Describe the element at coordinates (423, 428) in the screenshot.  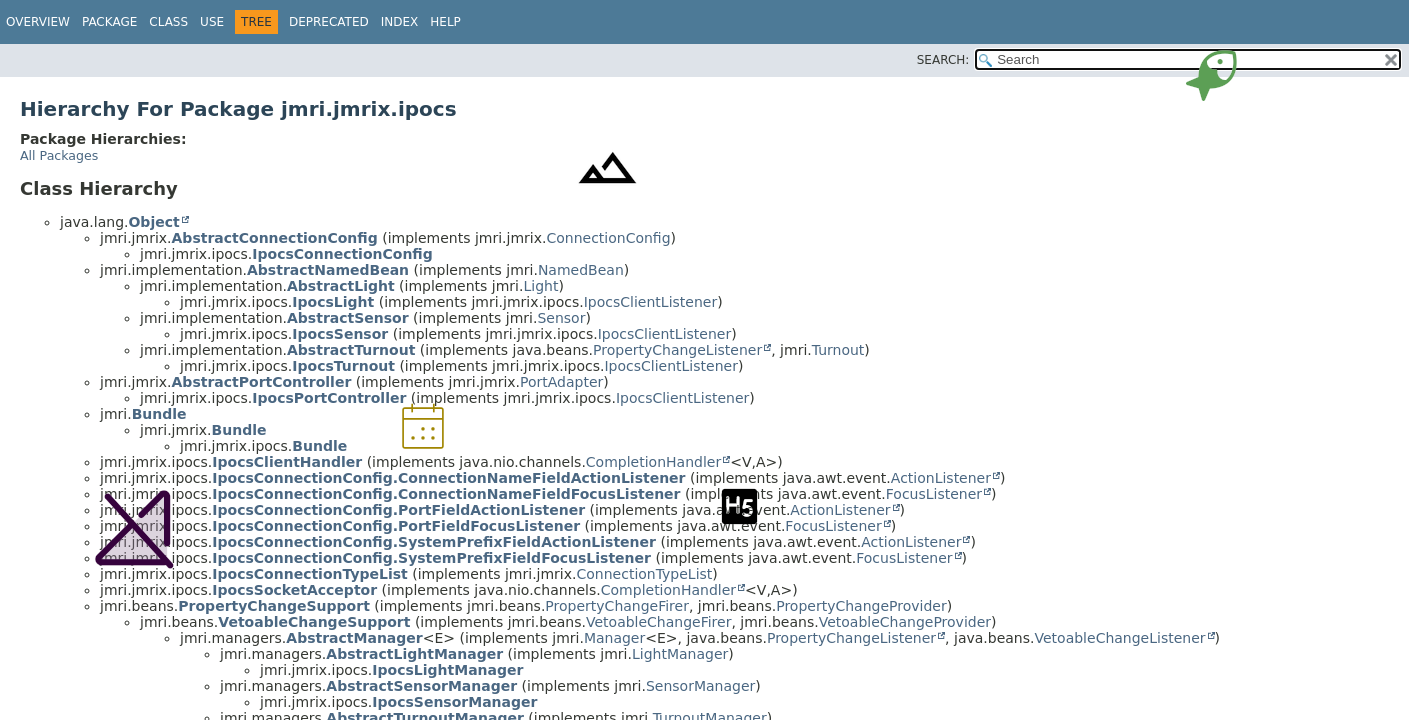
I see `view calendar events` at that location.